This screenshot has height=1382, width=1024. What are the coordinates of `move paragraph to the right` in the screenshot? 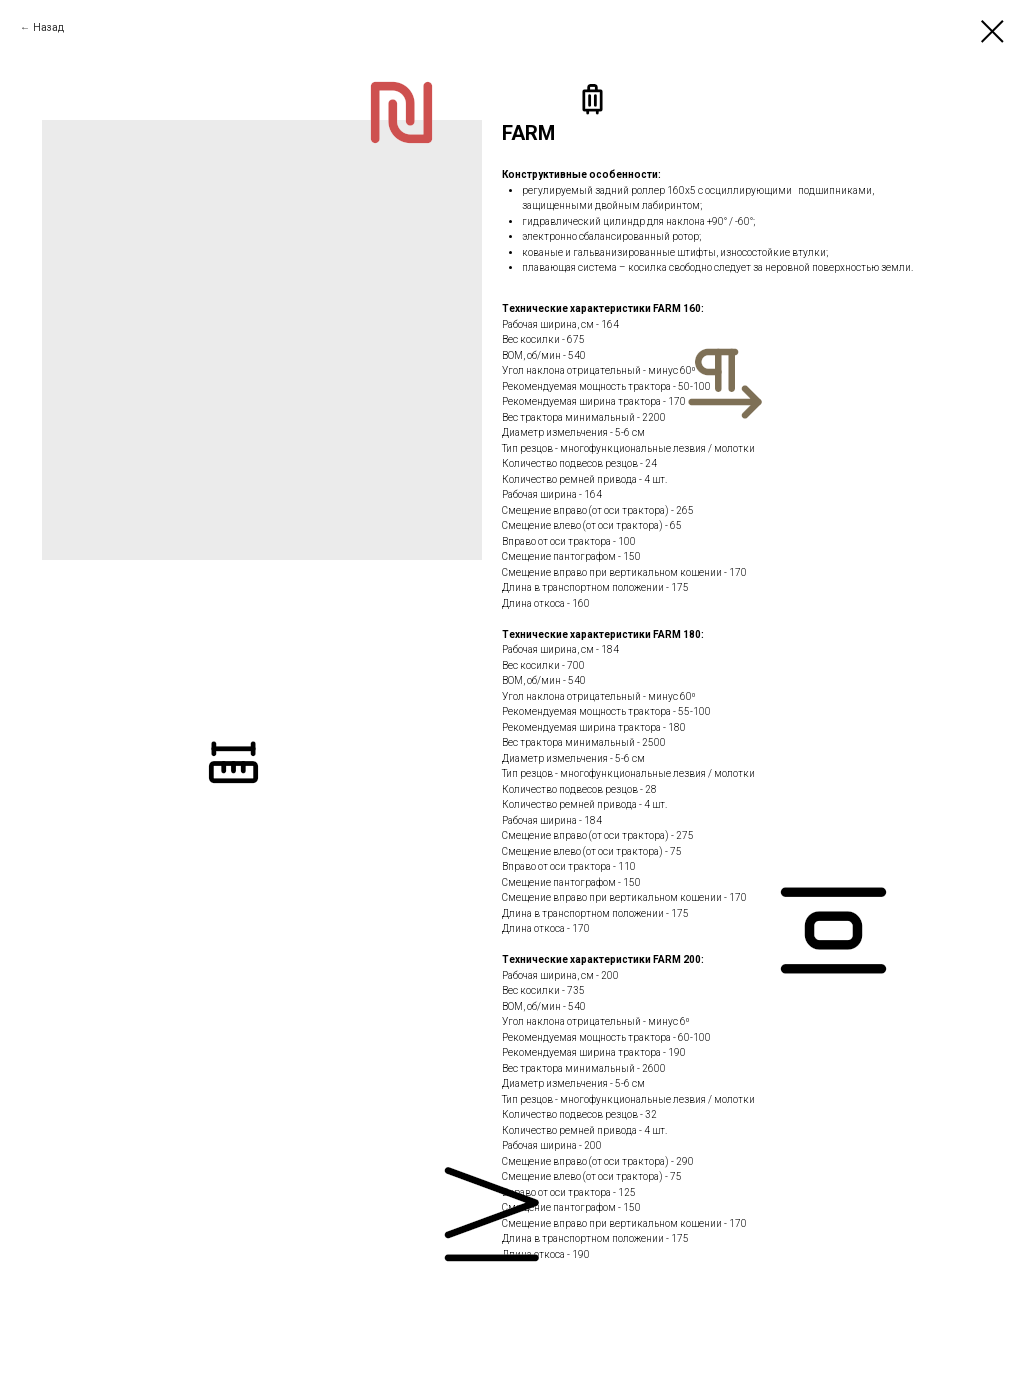 It's located at (725, 382).